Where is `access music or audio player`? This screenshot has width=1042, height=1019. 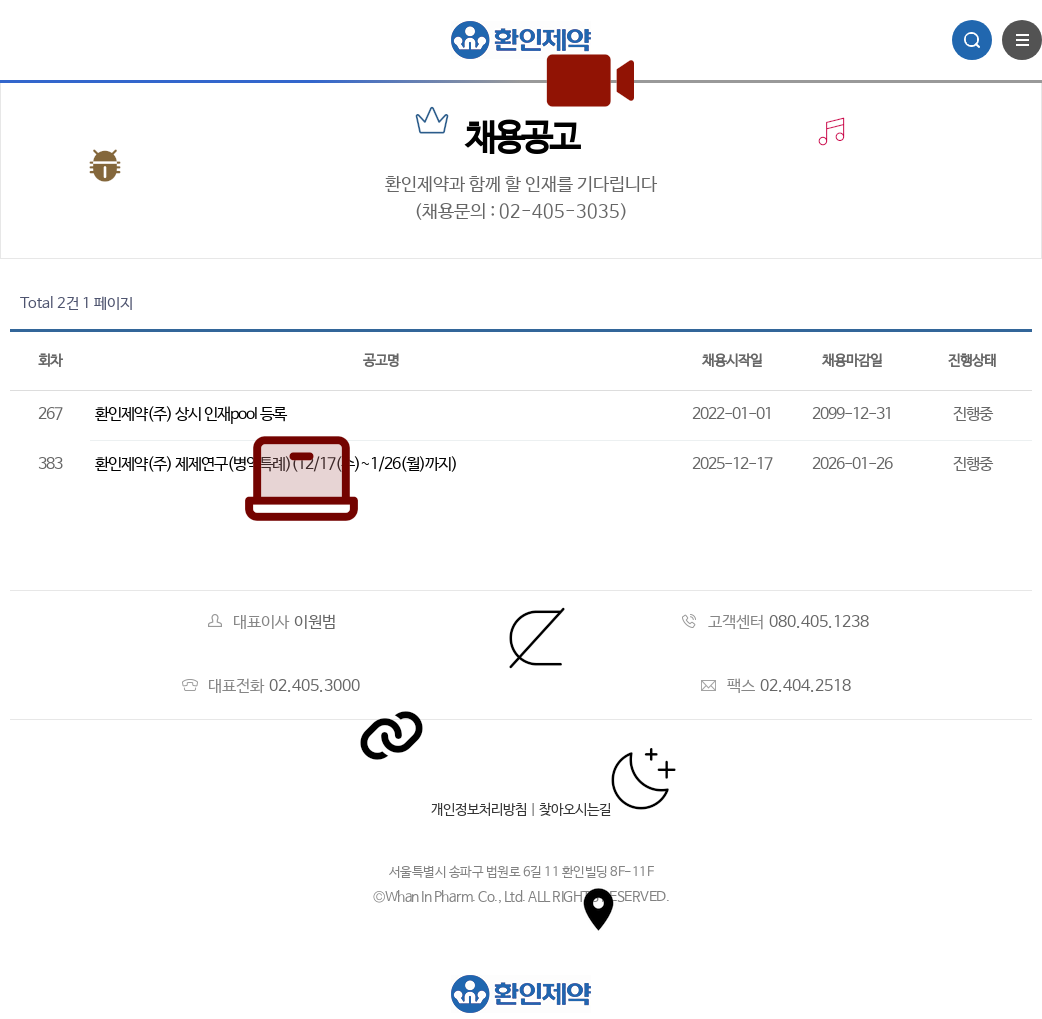 access music or audio player is located at coordinates (833, 132).